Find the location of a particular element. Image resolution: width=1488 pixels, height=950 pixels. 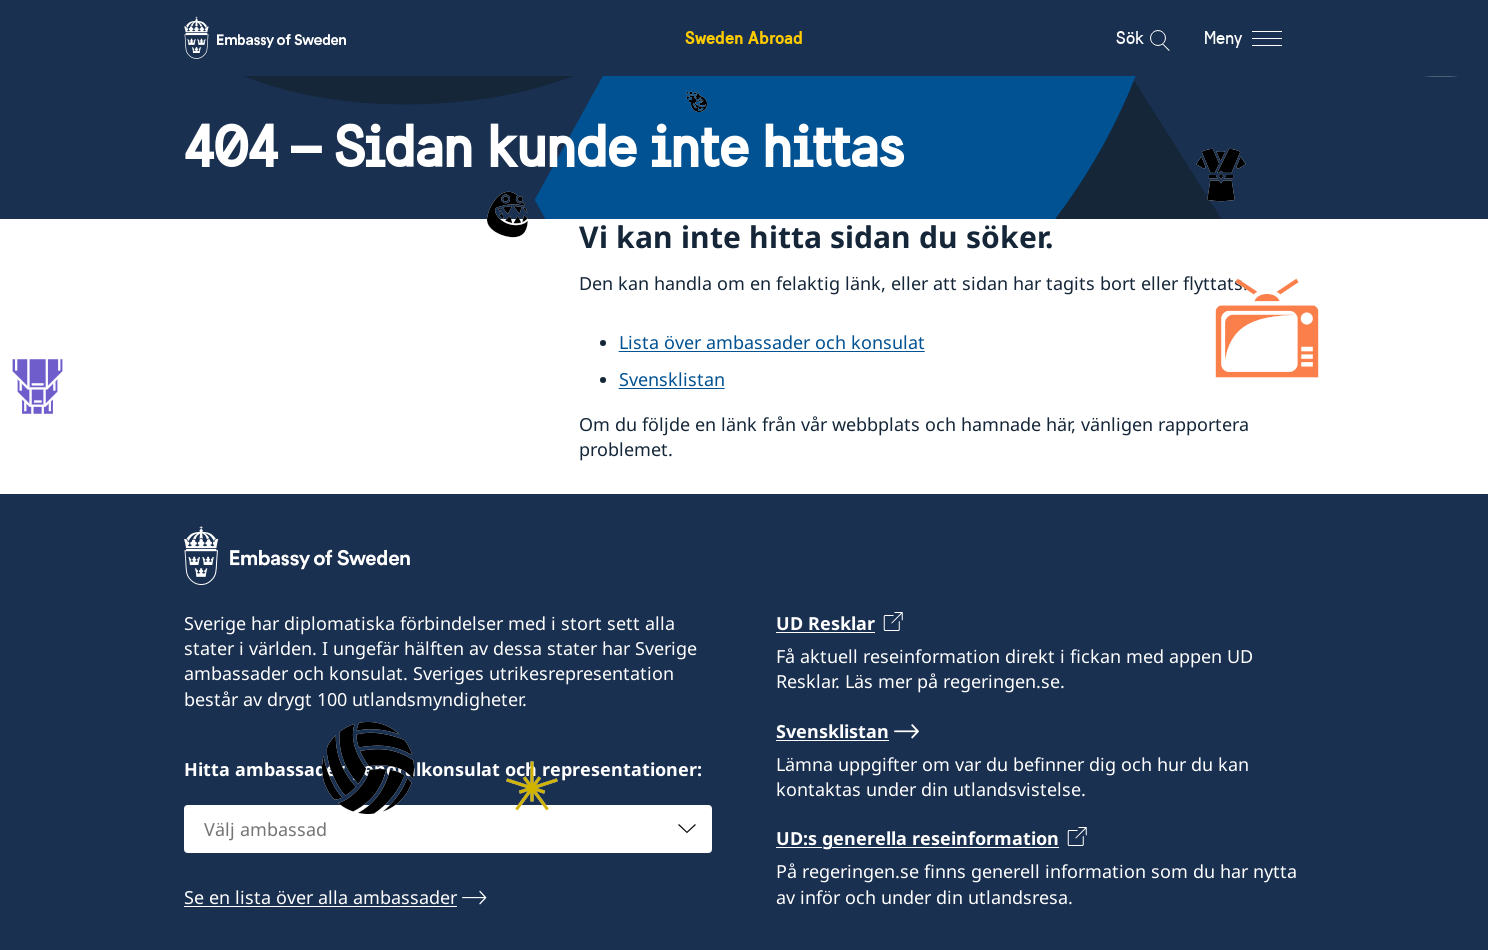

select ninja armor equipment is located at coordinates (1221, 175).